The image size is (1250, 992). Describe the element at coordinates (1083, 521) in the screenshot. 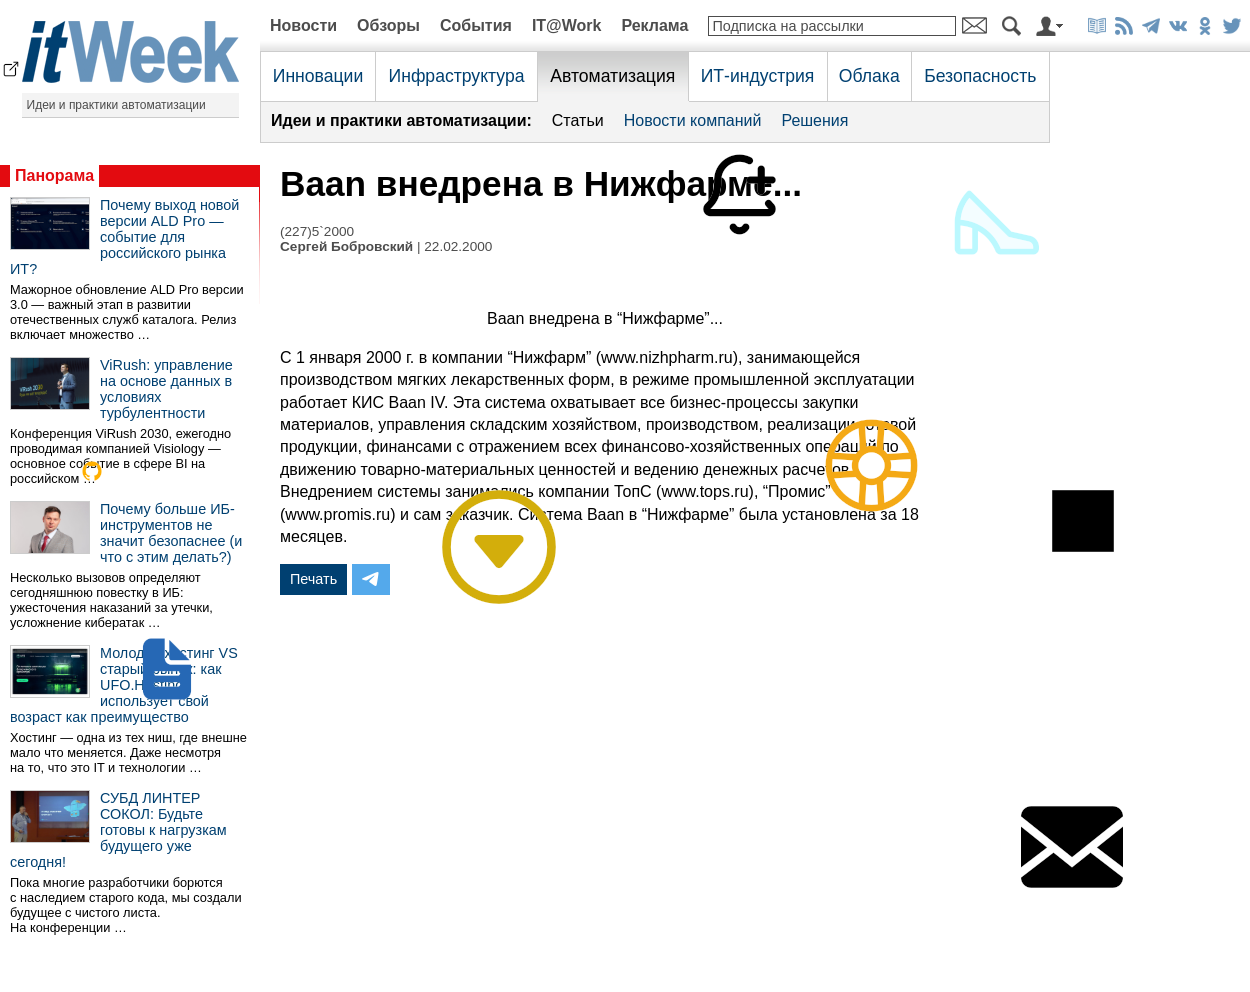

I see `stop media playback` at that location.